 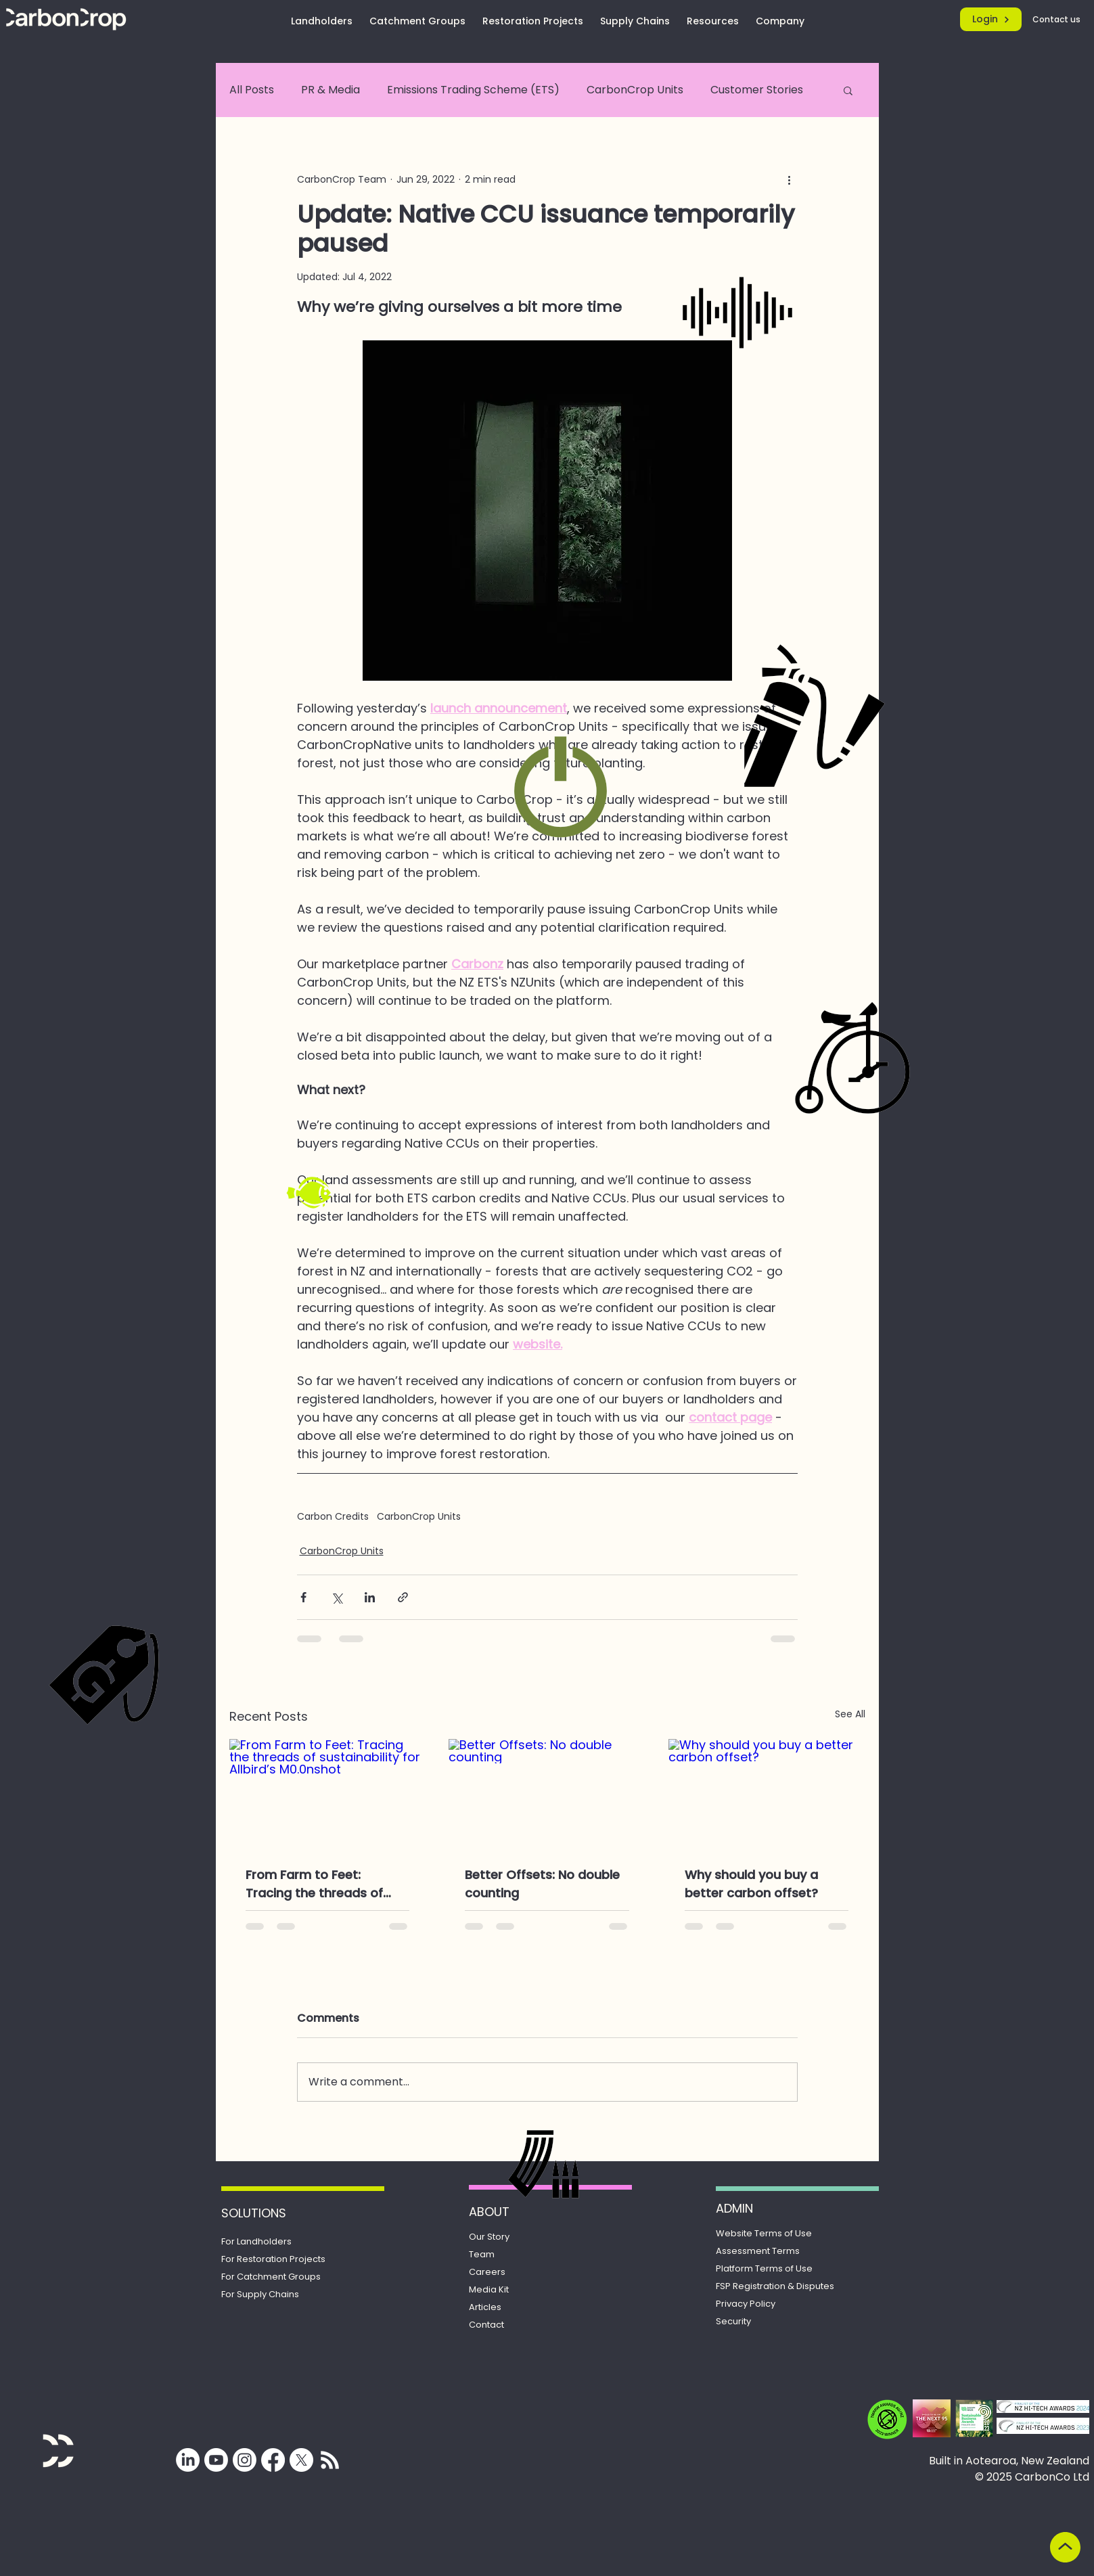 I want to click on vintage or classic cycling mode, so click(x=852, y=1056).